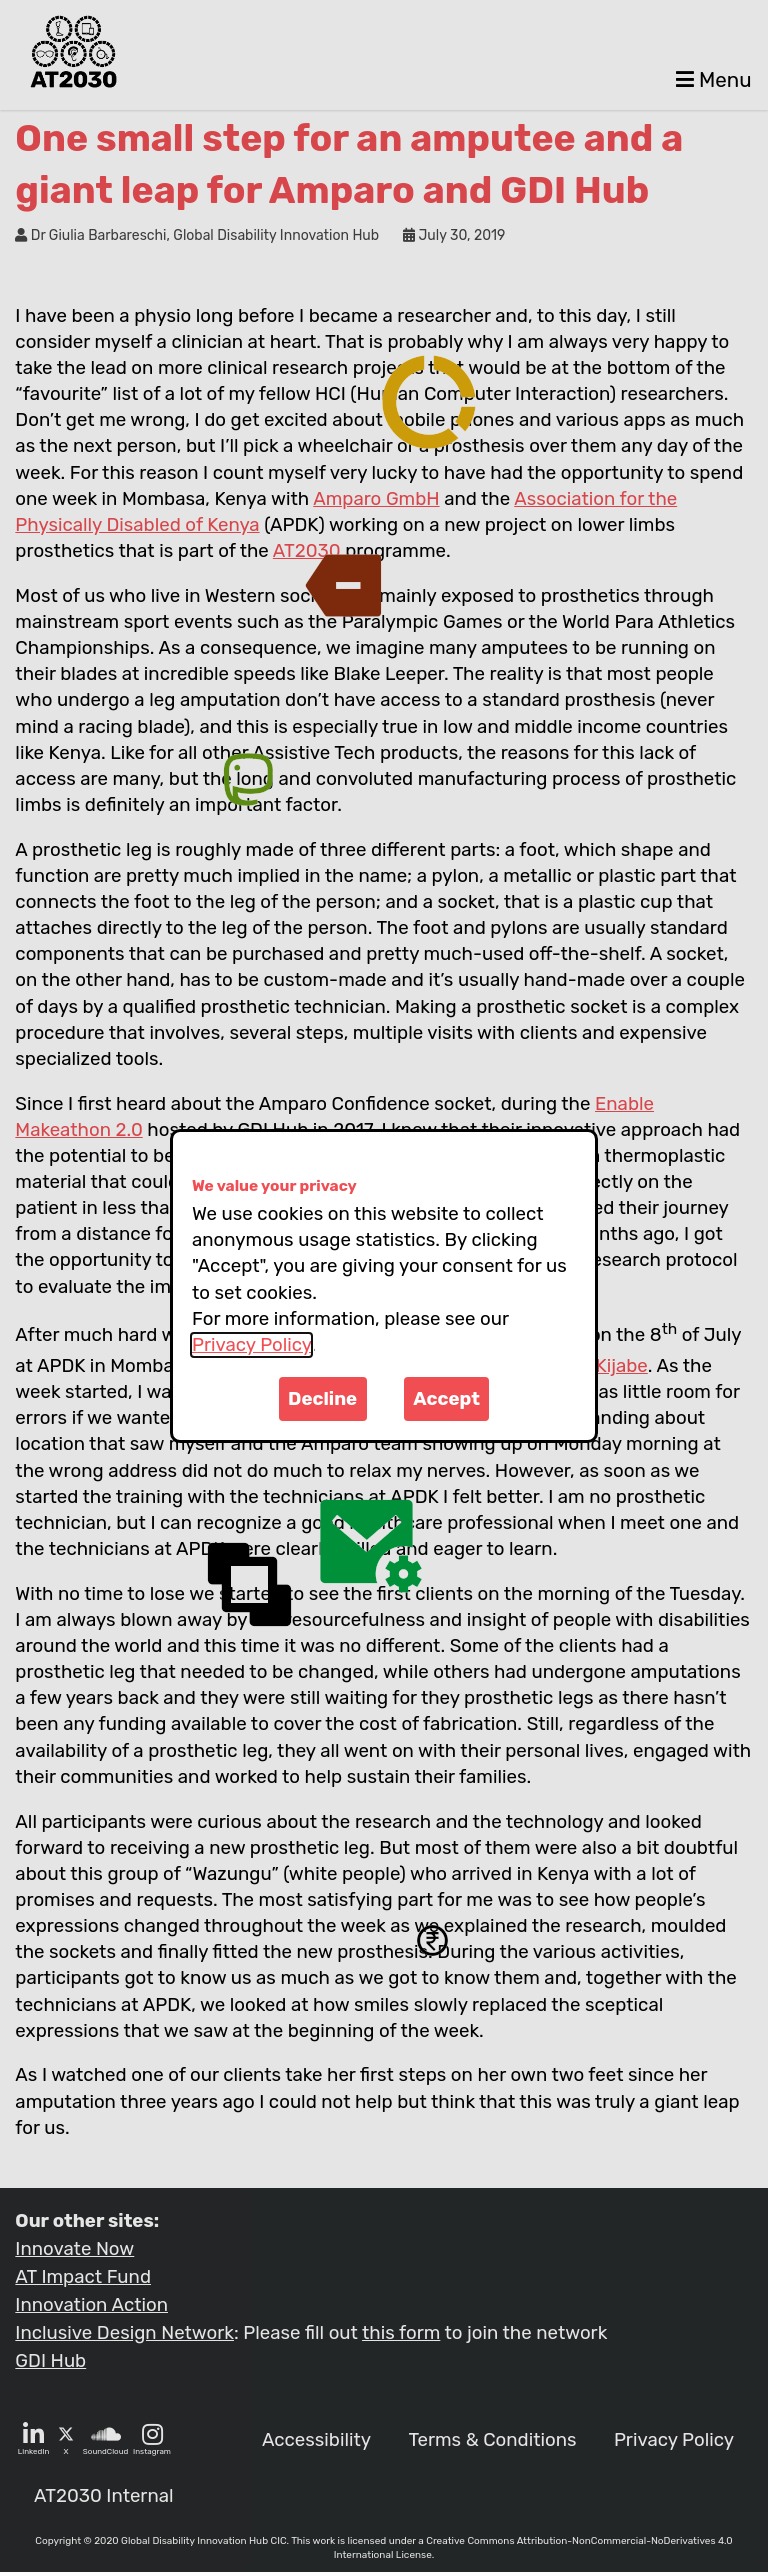  What do you see at coordinates (247, 779) in the screenshot?
I see `open mastodon app` at bounding box center [247, 779].